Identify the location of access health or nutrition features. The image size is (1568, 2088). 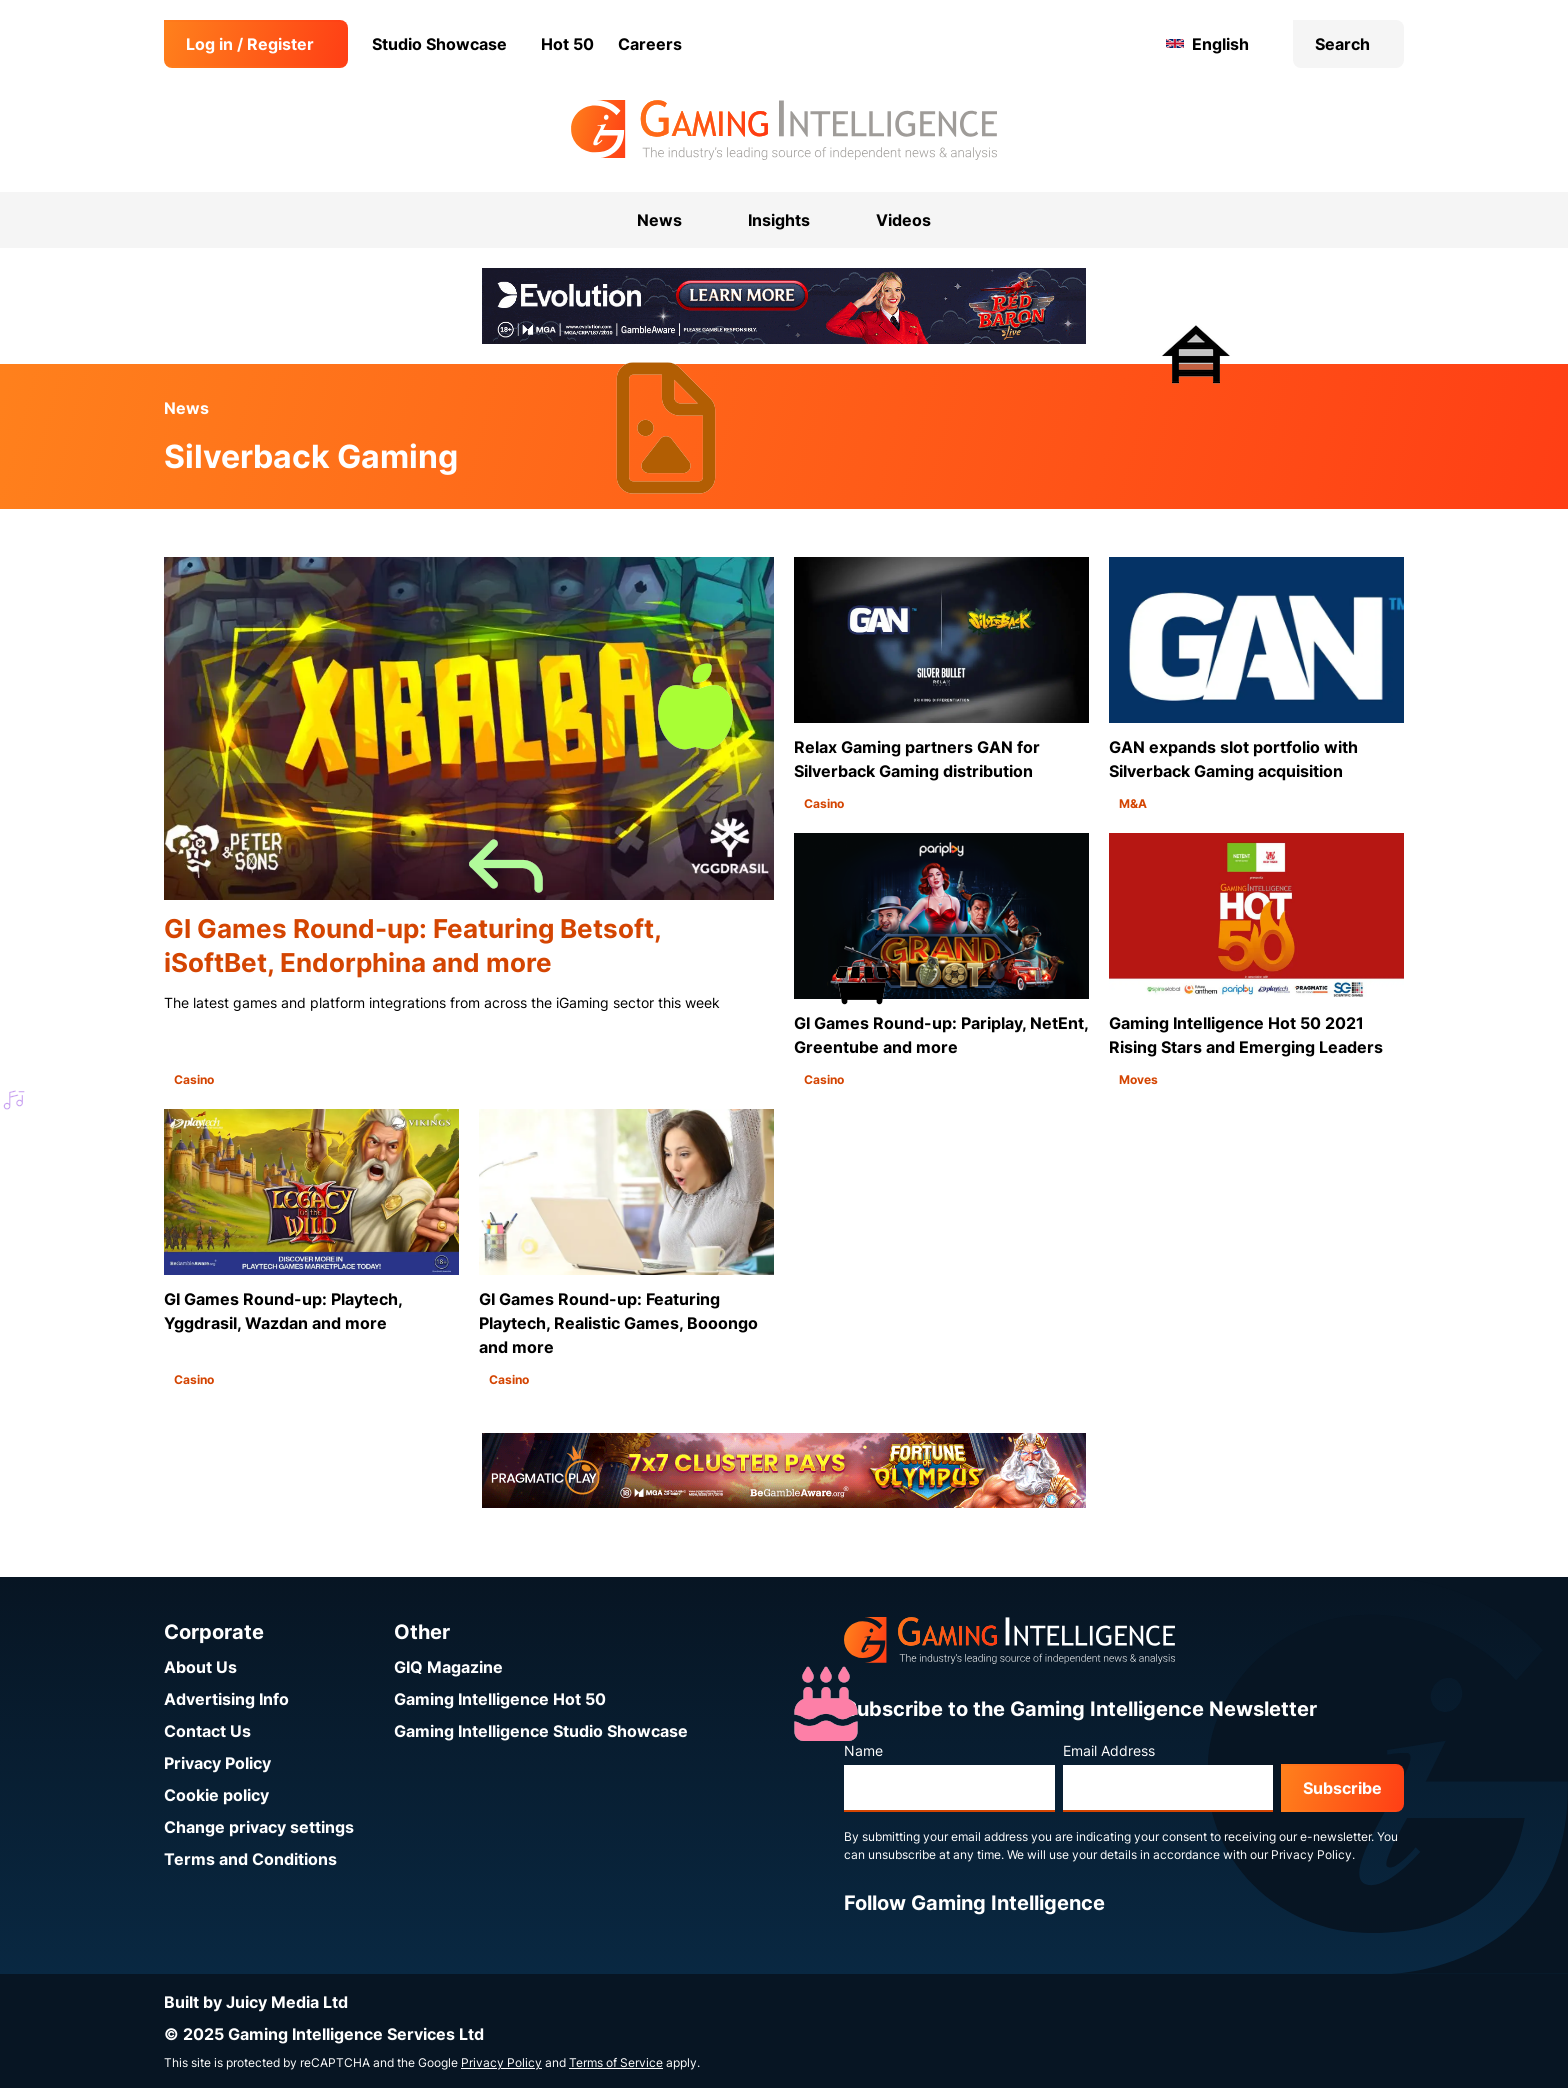
(695, 706).